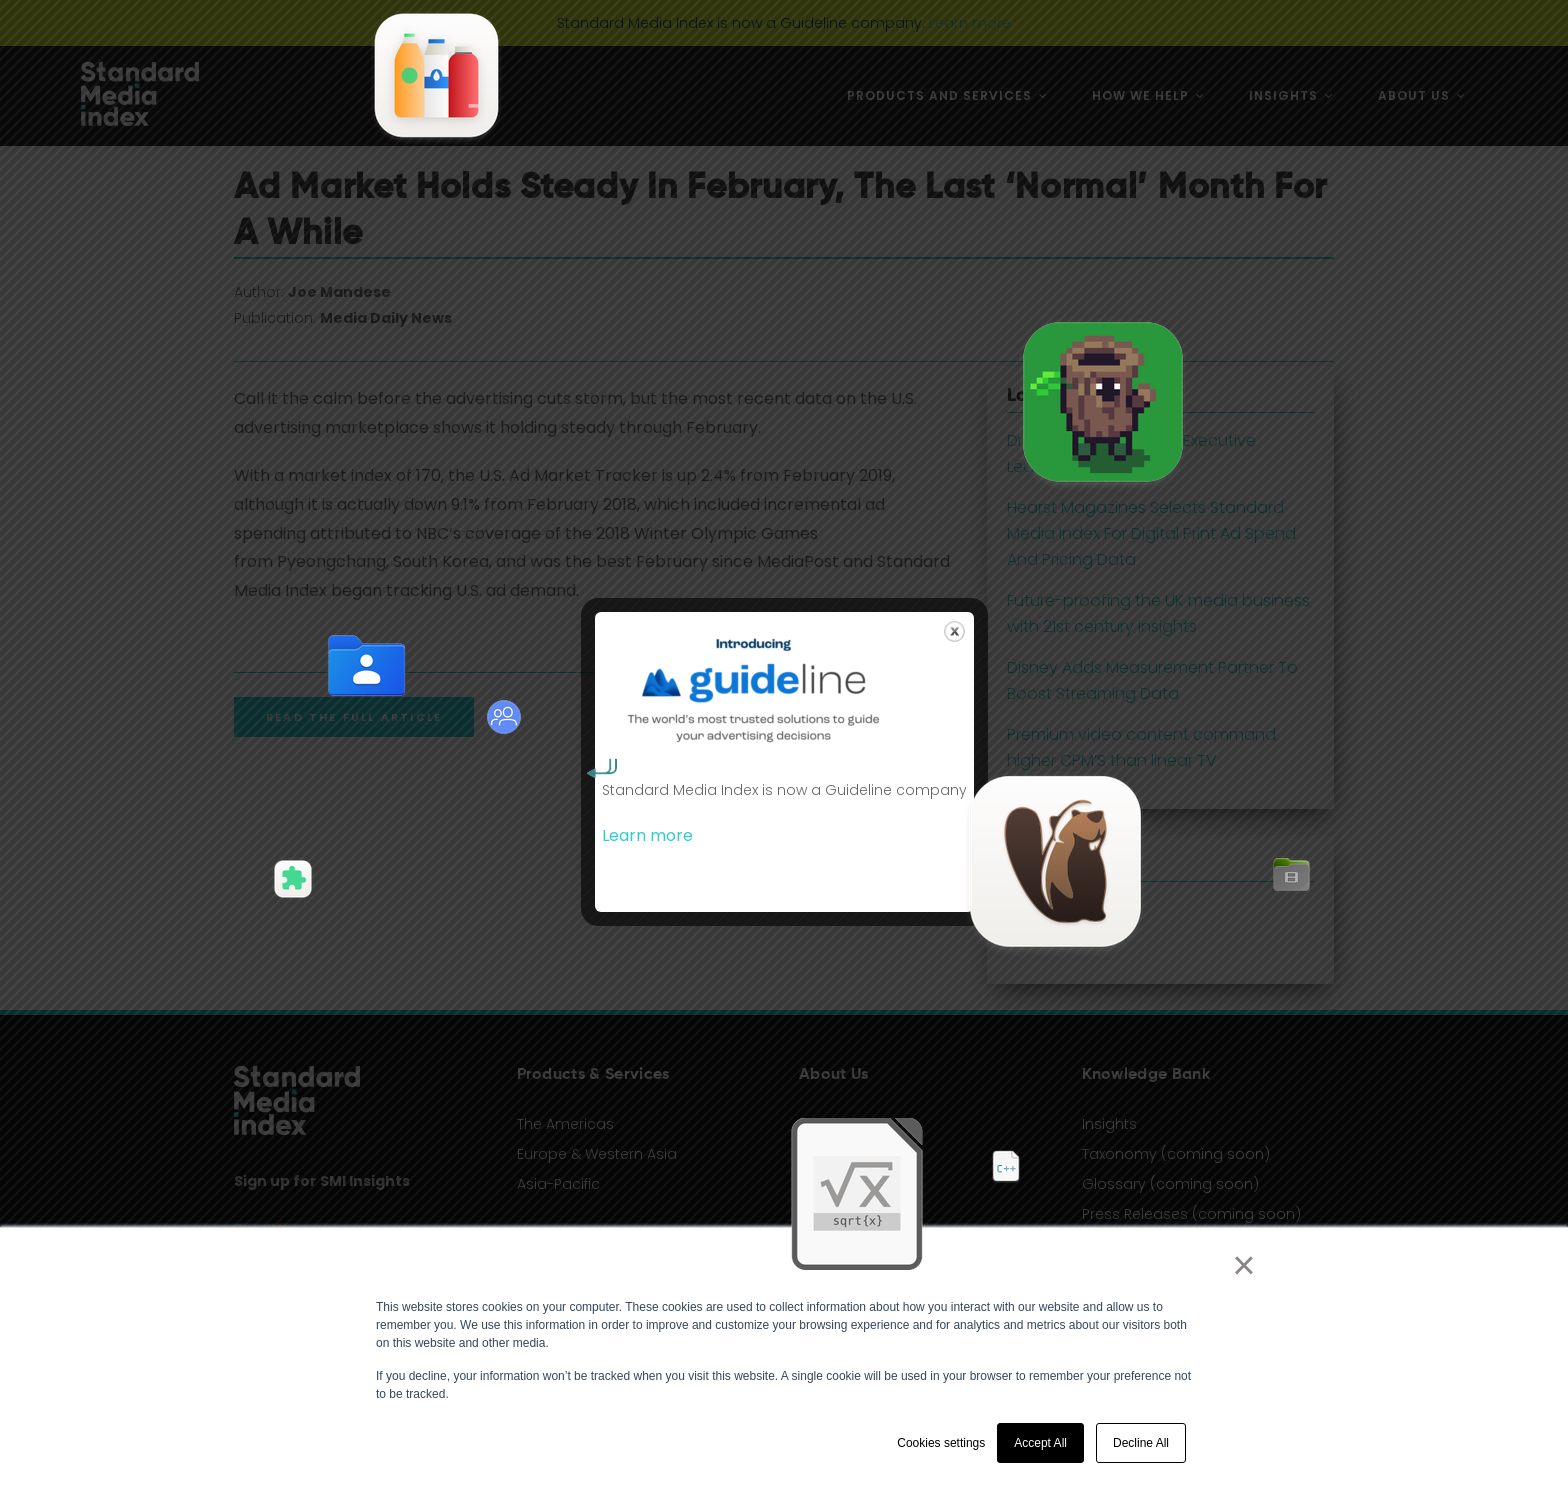 Image resolution: width=1568 pixels, height=1489 pixels. What do you see at coordinates (366, 667) in the screenshot?
I see `open google contacts folder` at bounding box center [366, 667].